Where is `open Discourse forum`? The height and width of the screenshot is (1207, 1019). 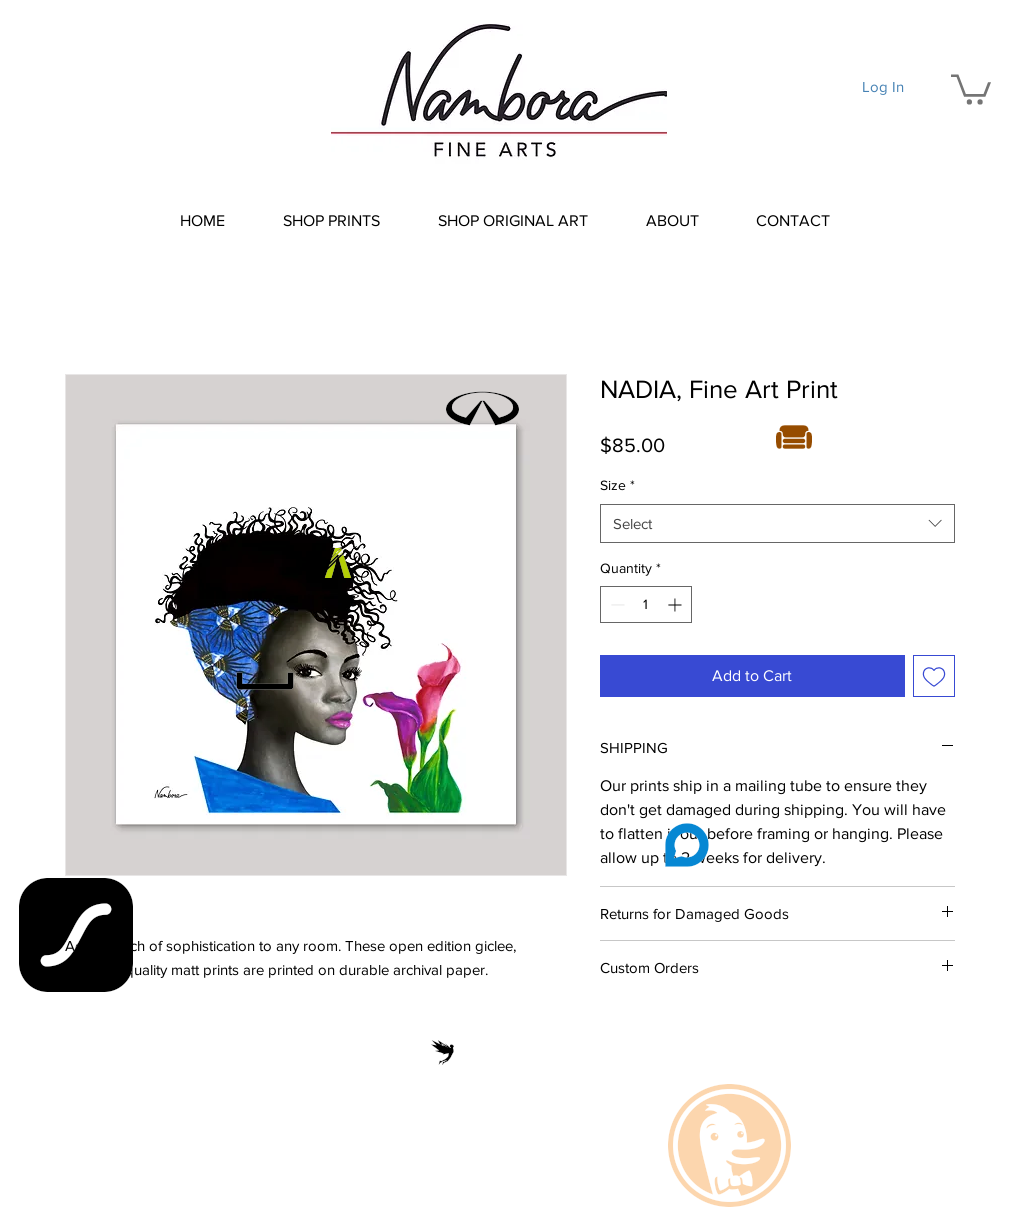
open Discourse forum is located at coordinates (687, 845).